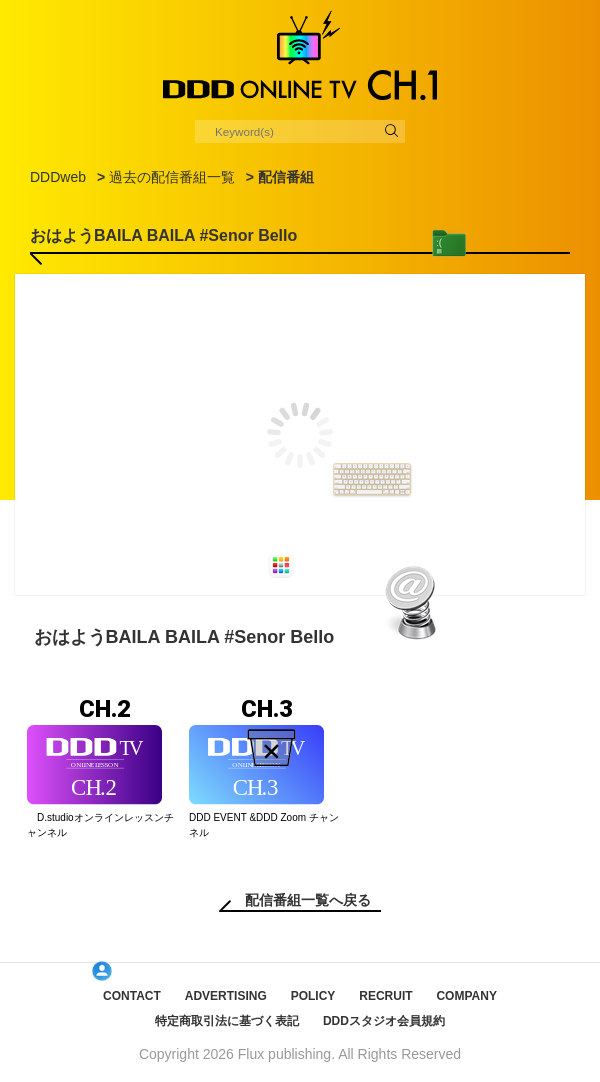 The image size is (600, 1082). What do you see at coordinates (102, 971) in the screenshot?
I see `view user profile information` at bounding box center [102, 971].